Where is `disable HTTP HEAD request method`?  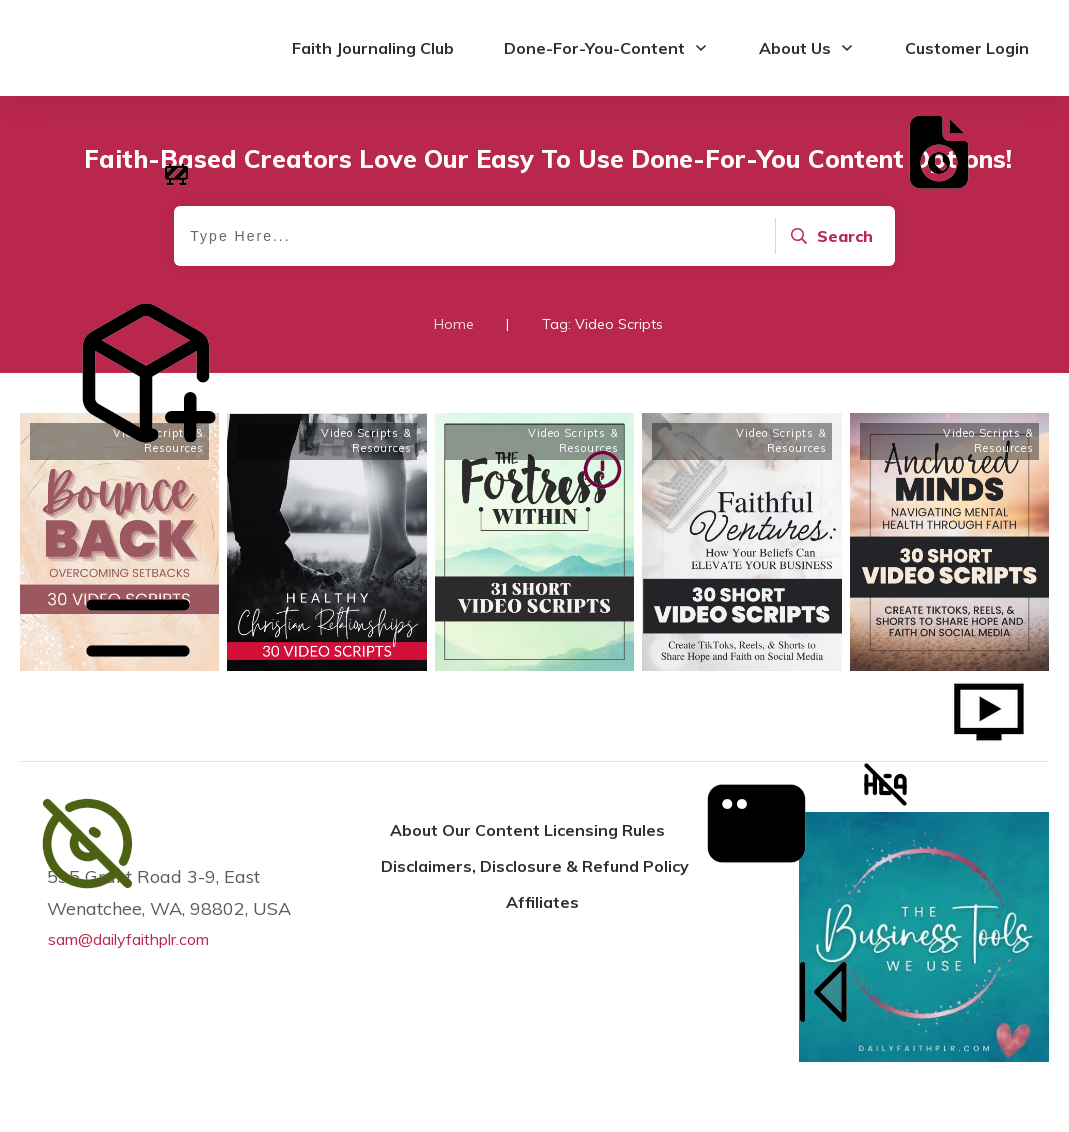
disable HTTP HEAD request method is located at coordinates (885, 784).